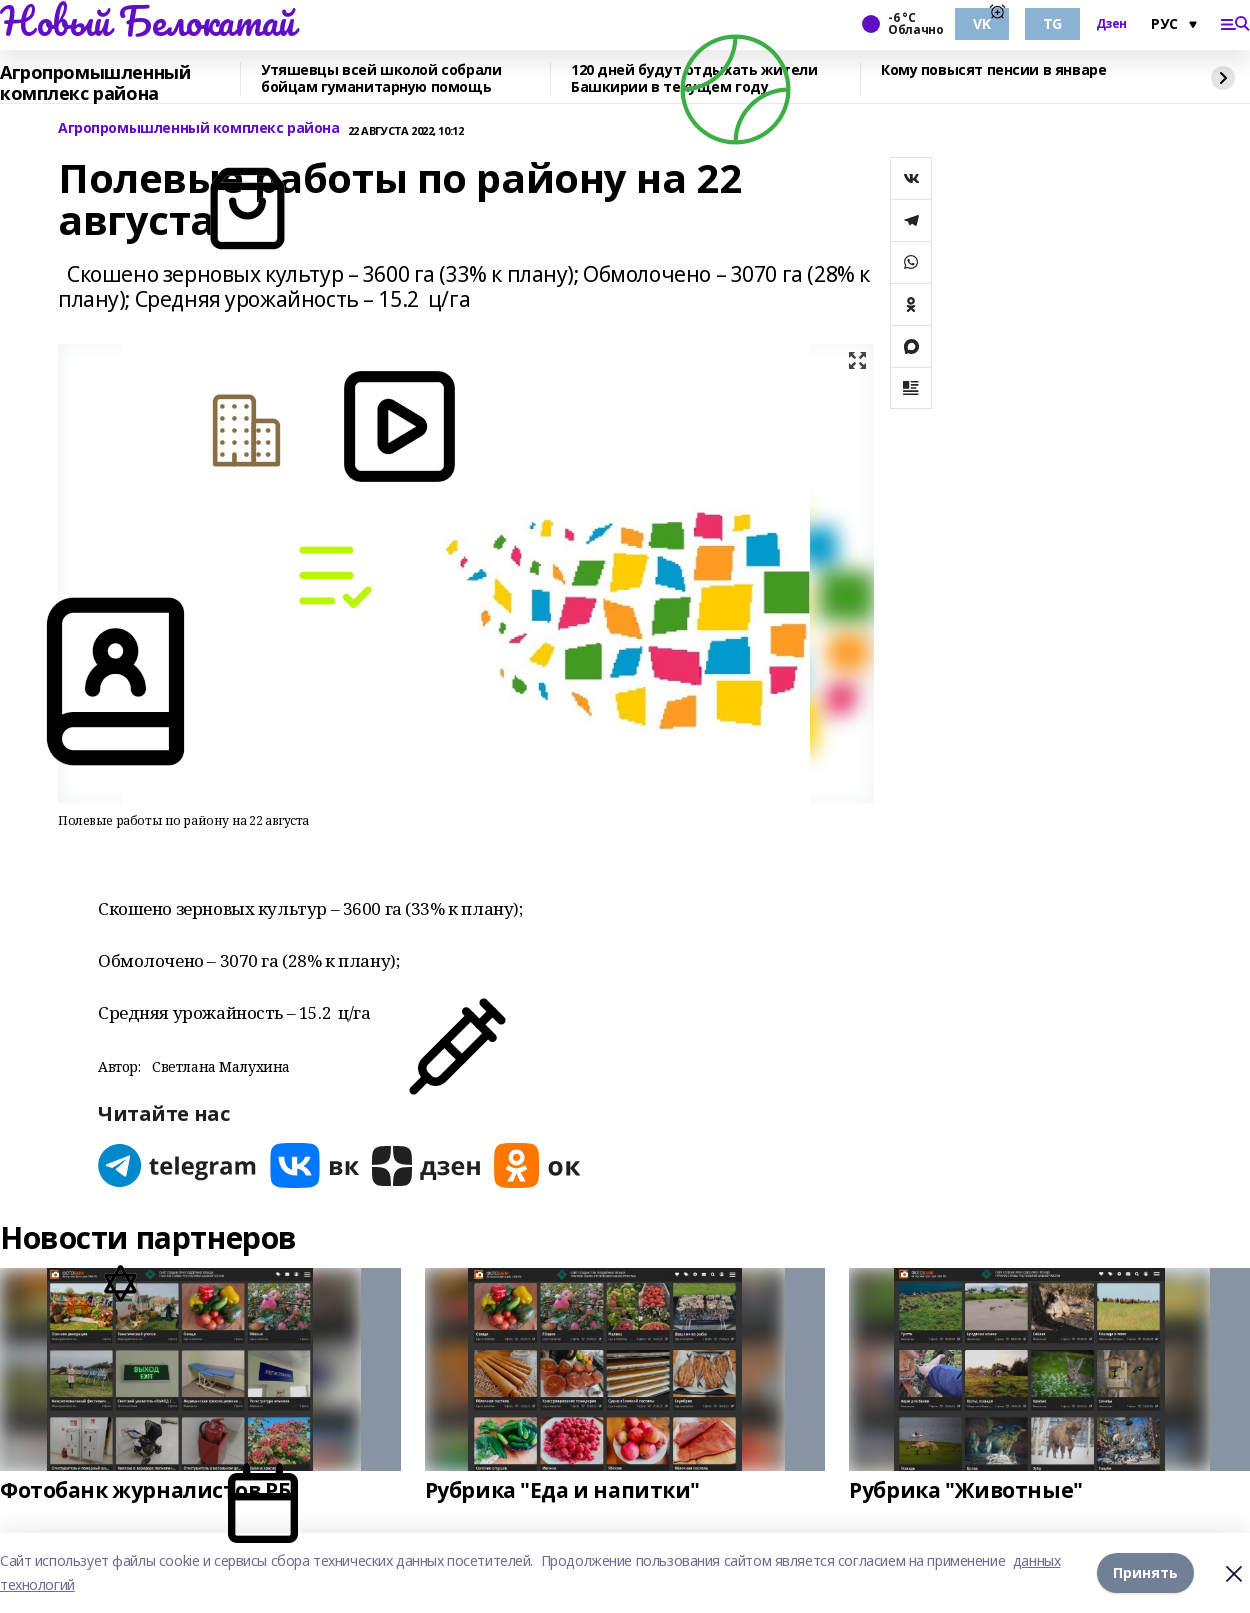 Image resolution: width=1250 pixels, height=1613 pixels. What do you see at coordinates (263, 1503) in the screenshot?
I see `view calendar or scheduled events` at bounding box center [263, 1503].